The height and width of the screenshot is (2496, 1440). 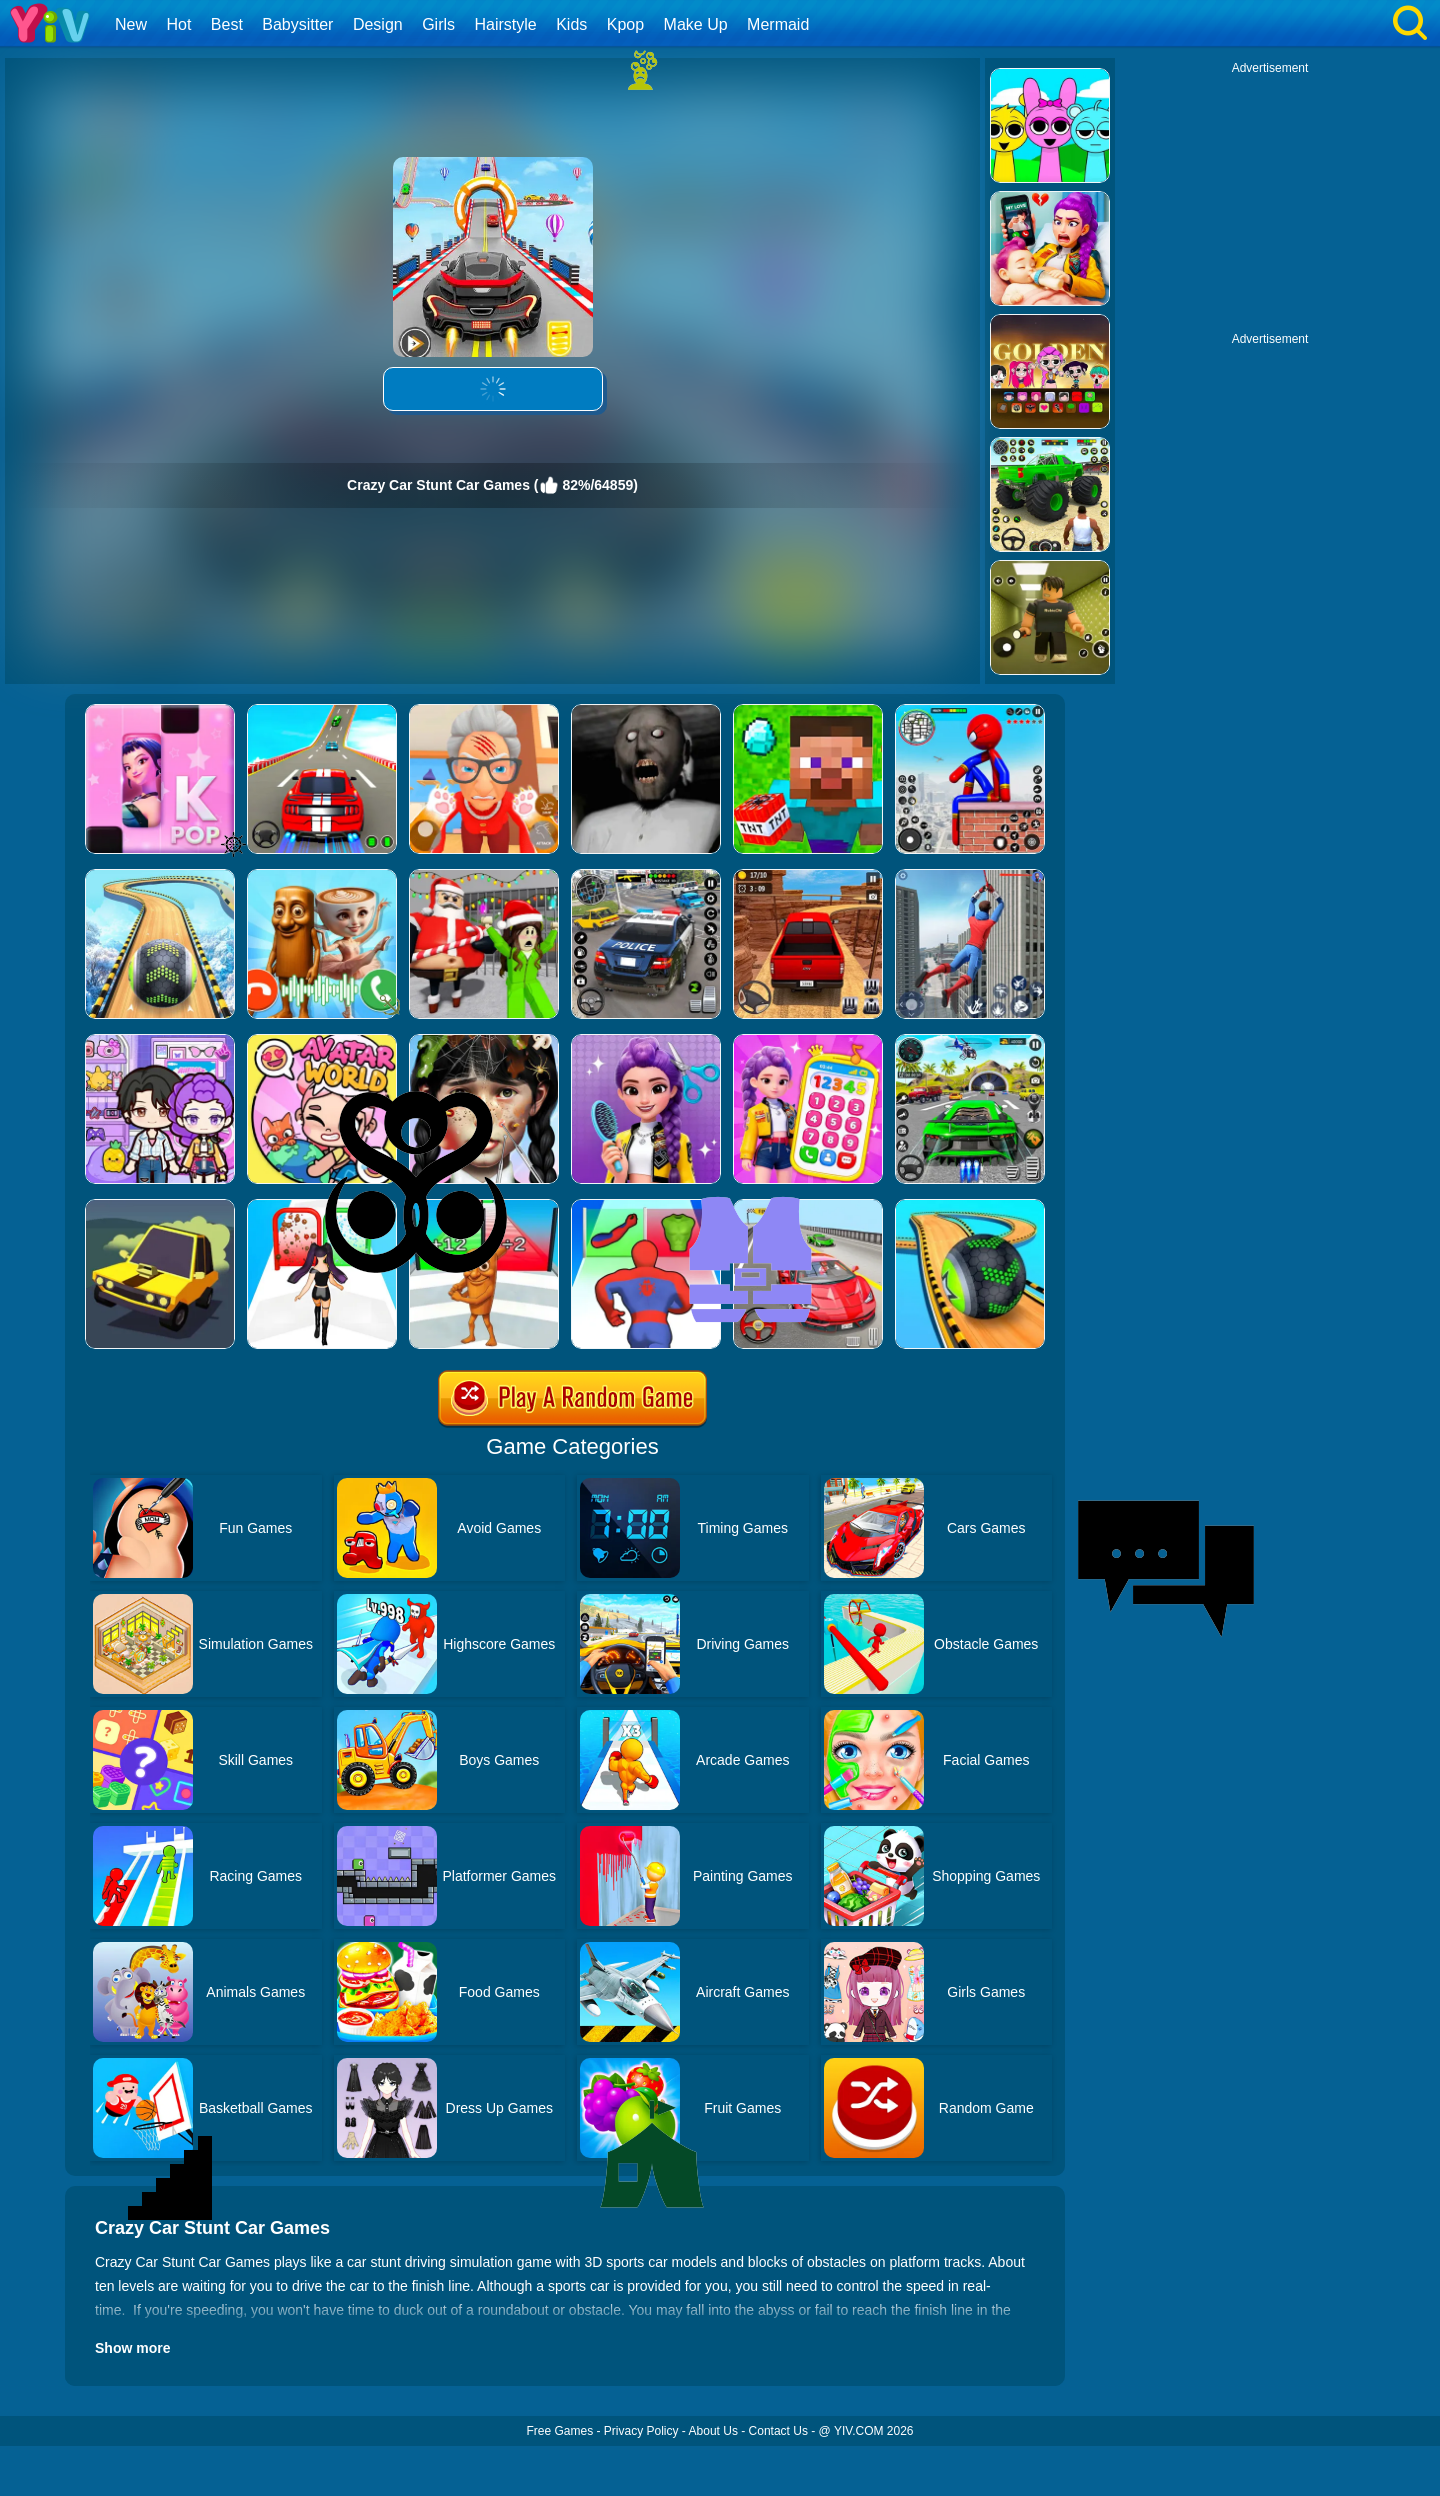 I want to click on navigate to sailing or nautical settings, so click(x=233, y=844).